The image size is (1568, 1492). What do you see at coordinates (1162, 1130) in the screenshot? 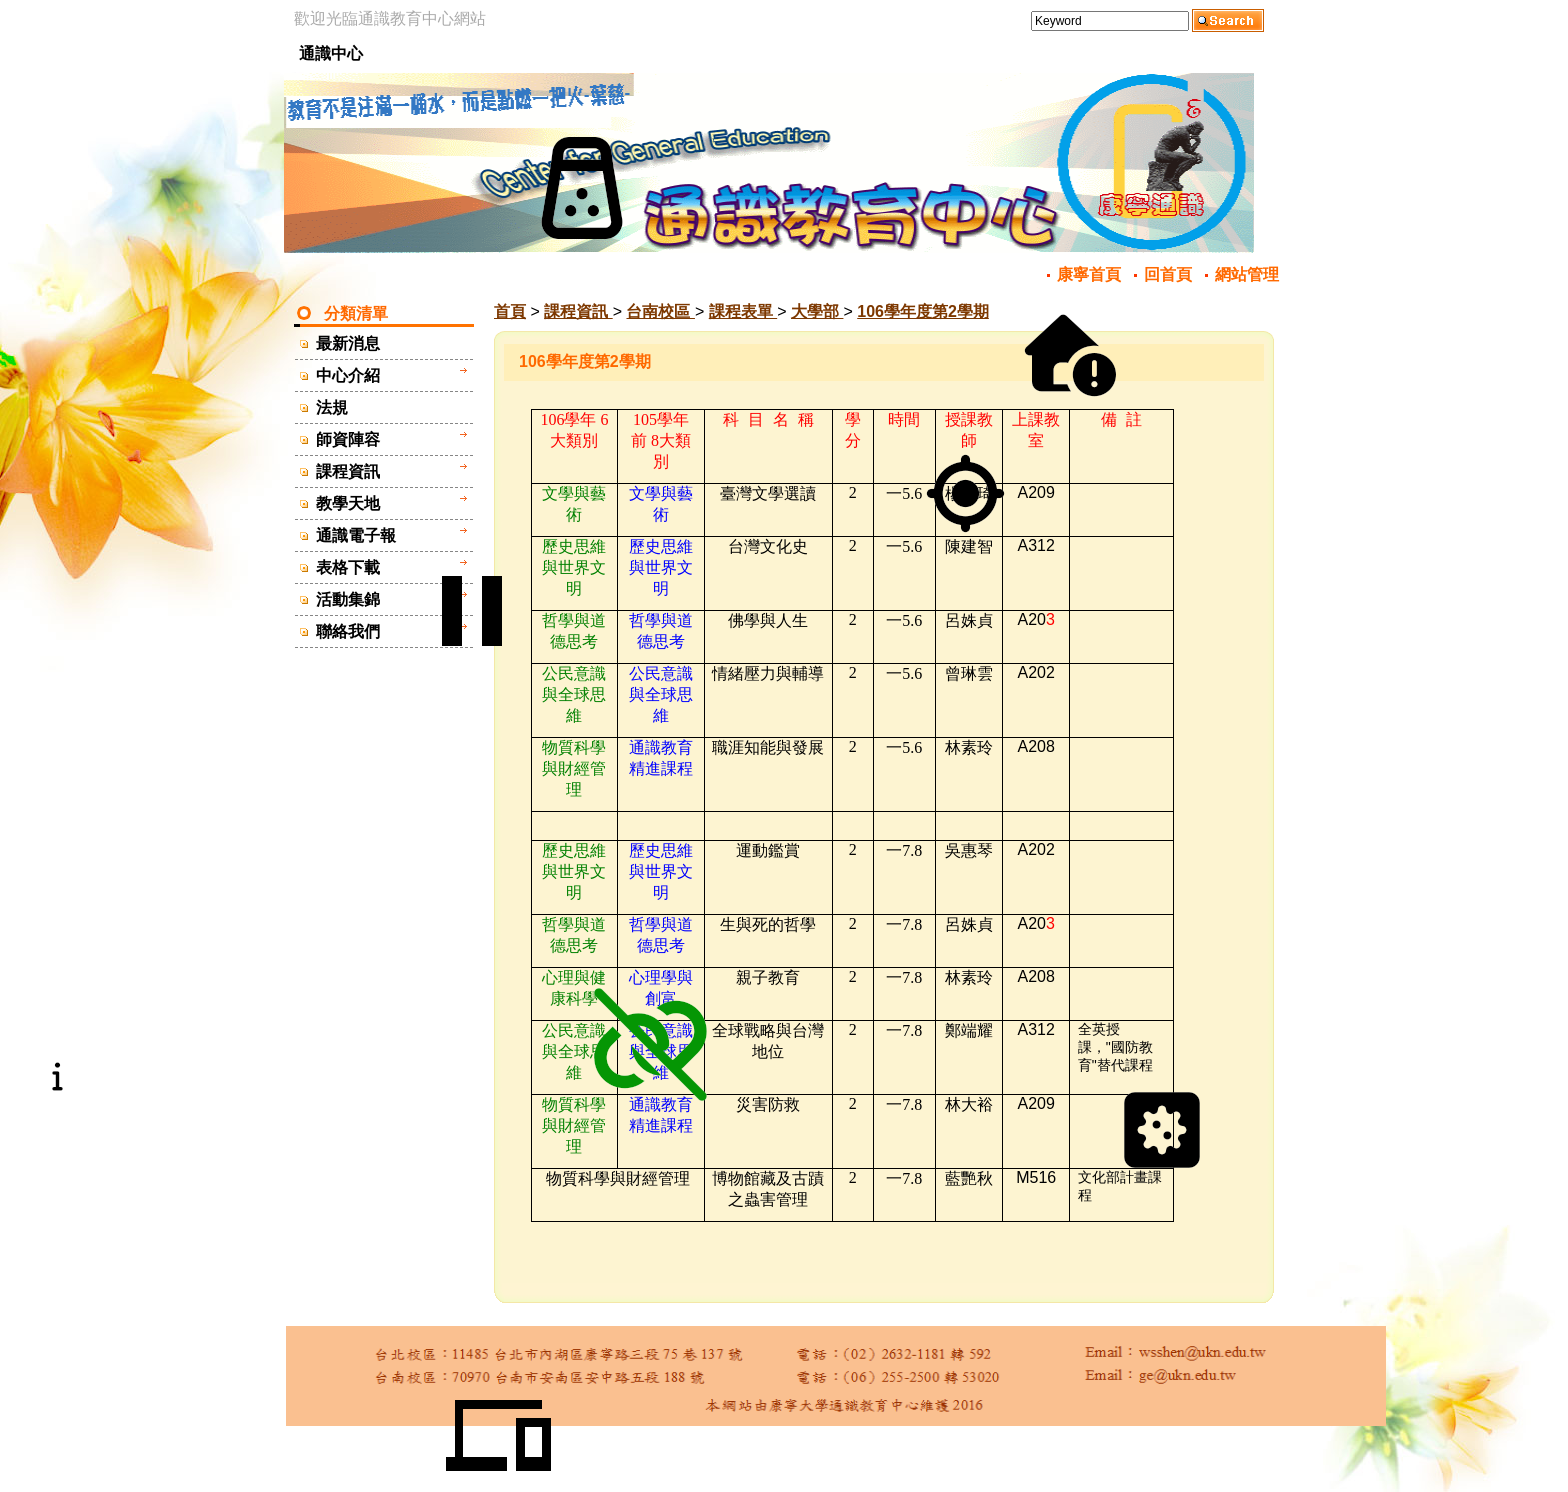
I see `indicates virus or malware detected` at bounding box center [1162, 1130].